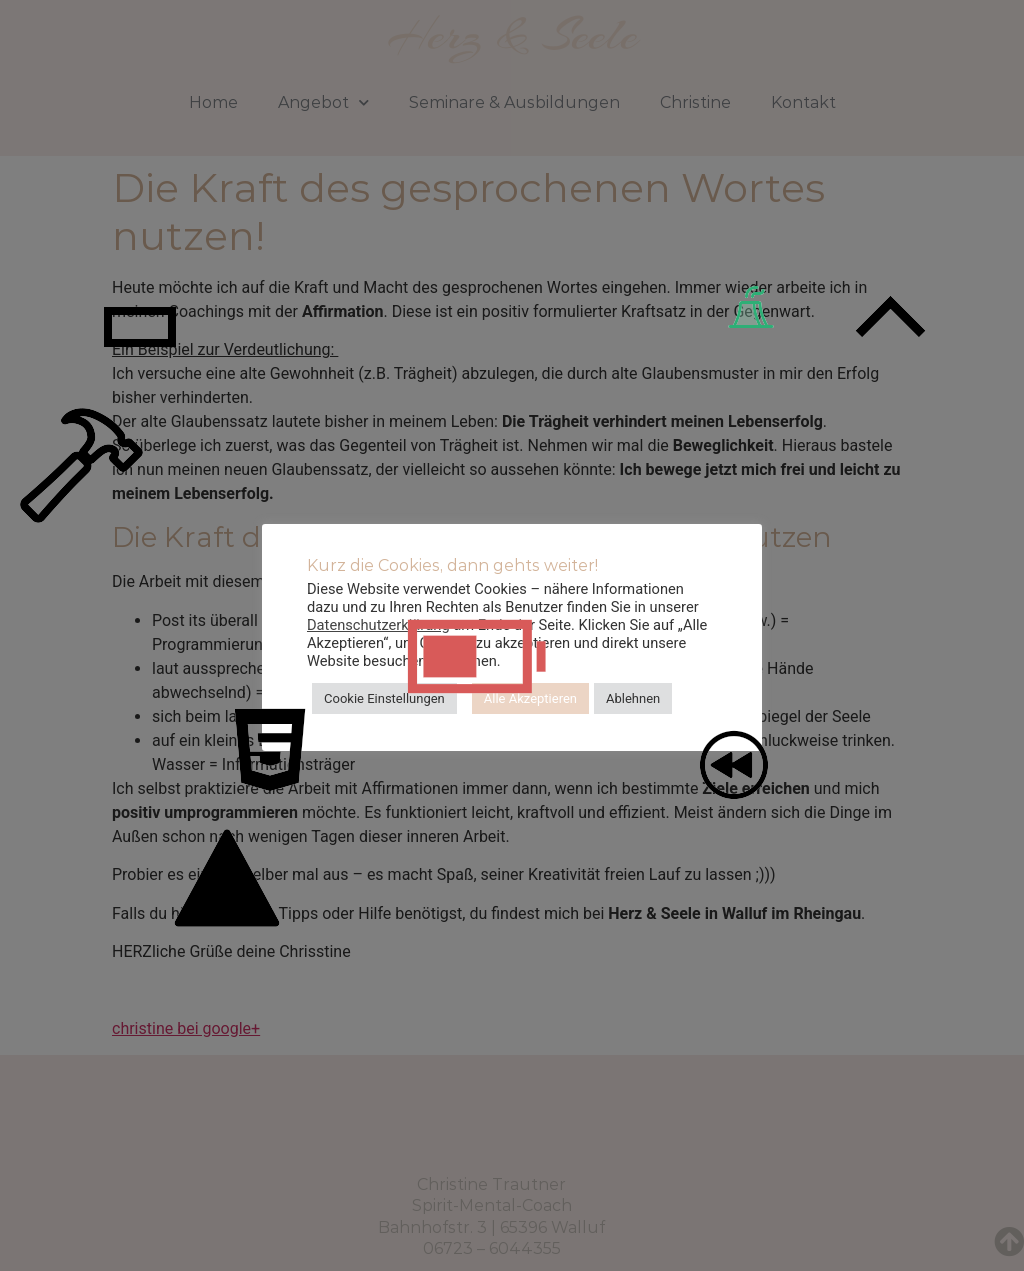 The width and height of the screenshot is (1024, 1271). What do you see at coordinates (476, 656) in the screenshot?
I see `indicates battery is at 50% charge` at bounding box center [476, 656].